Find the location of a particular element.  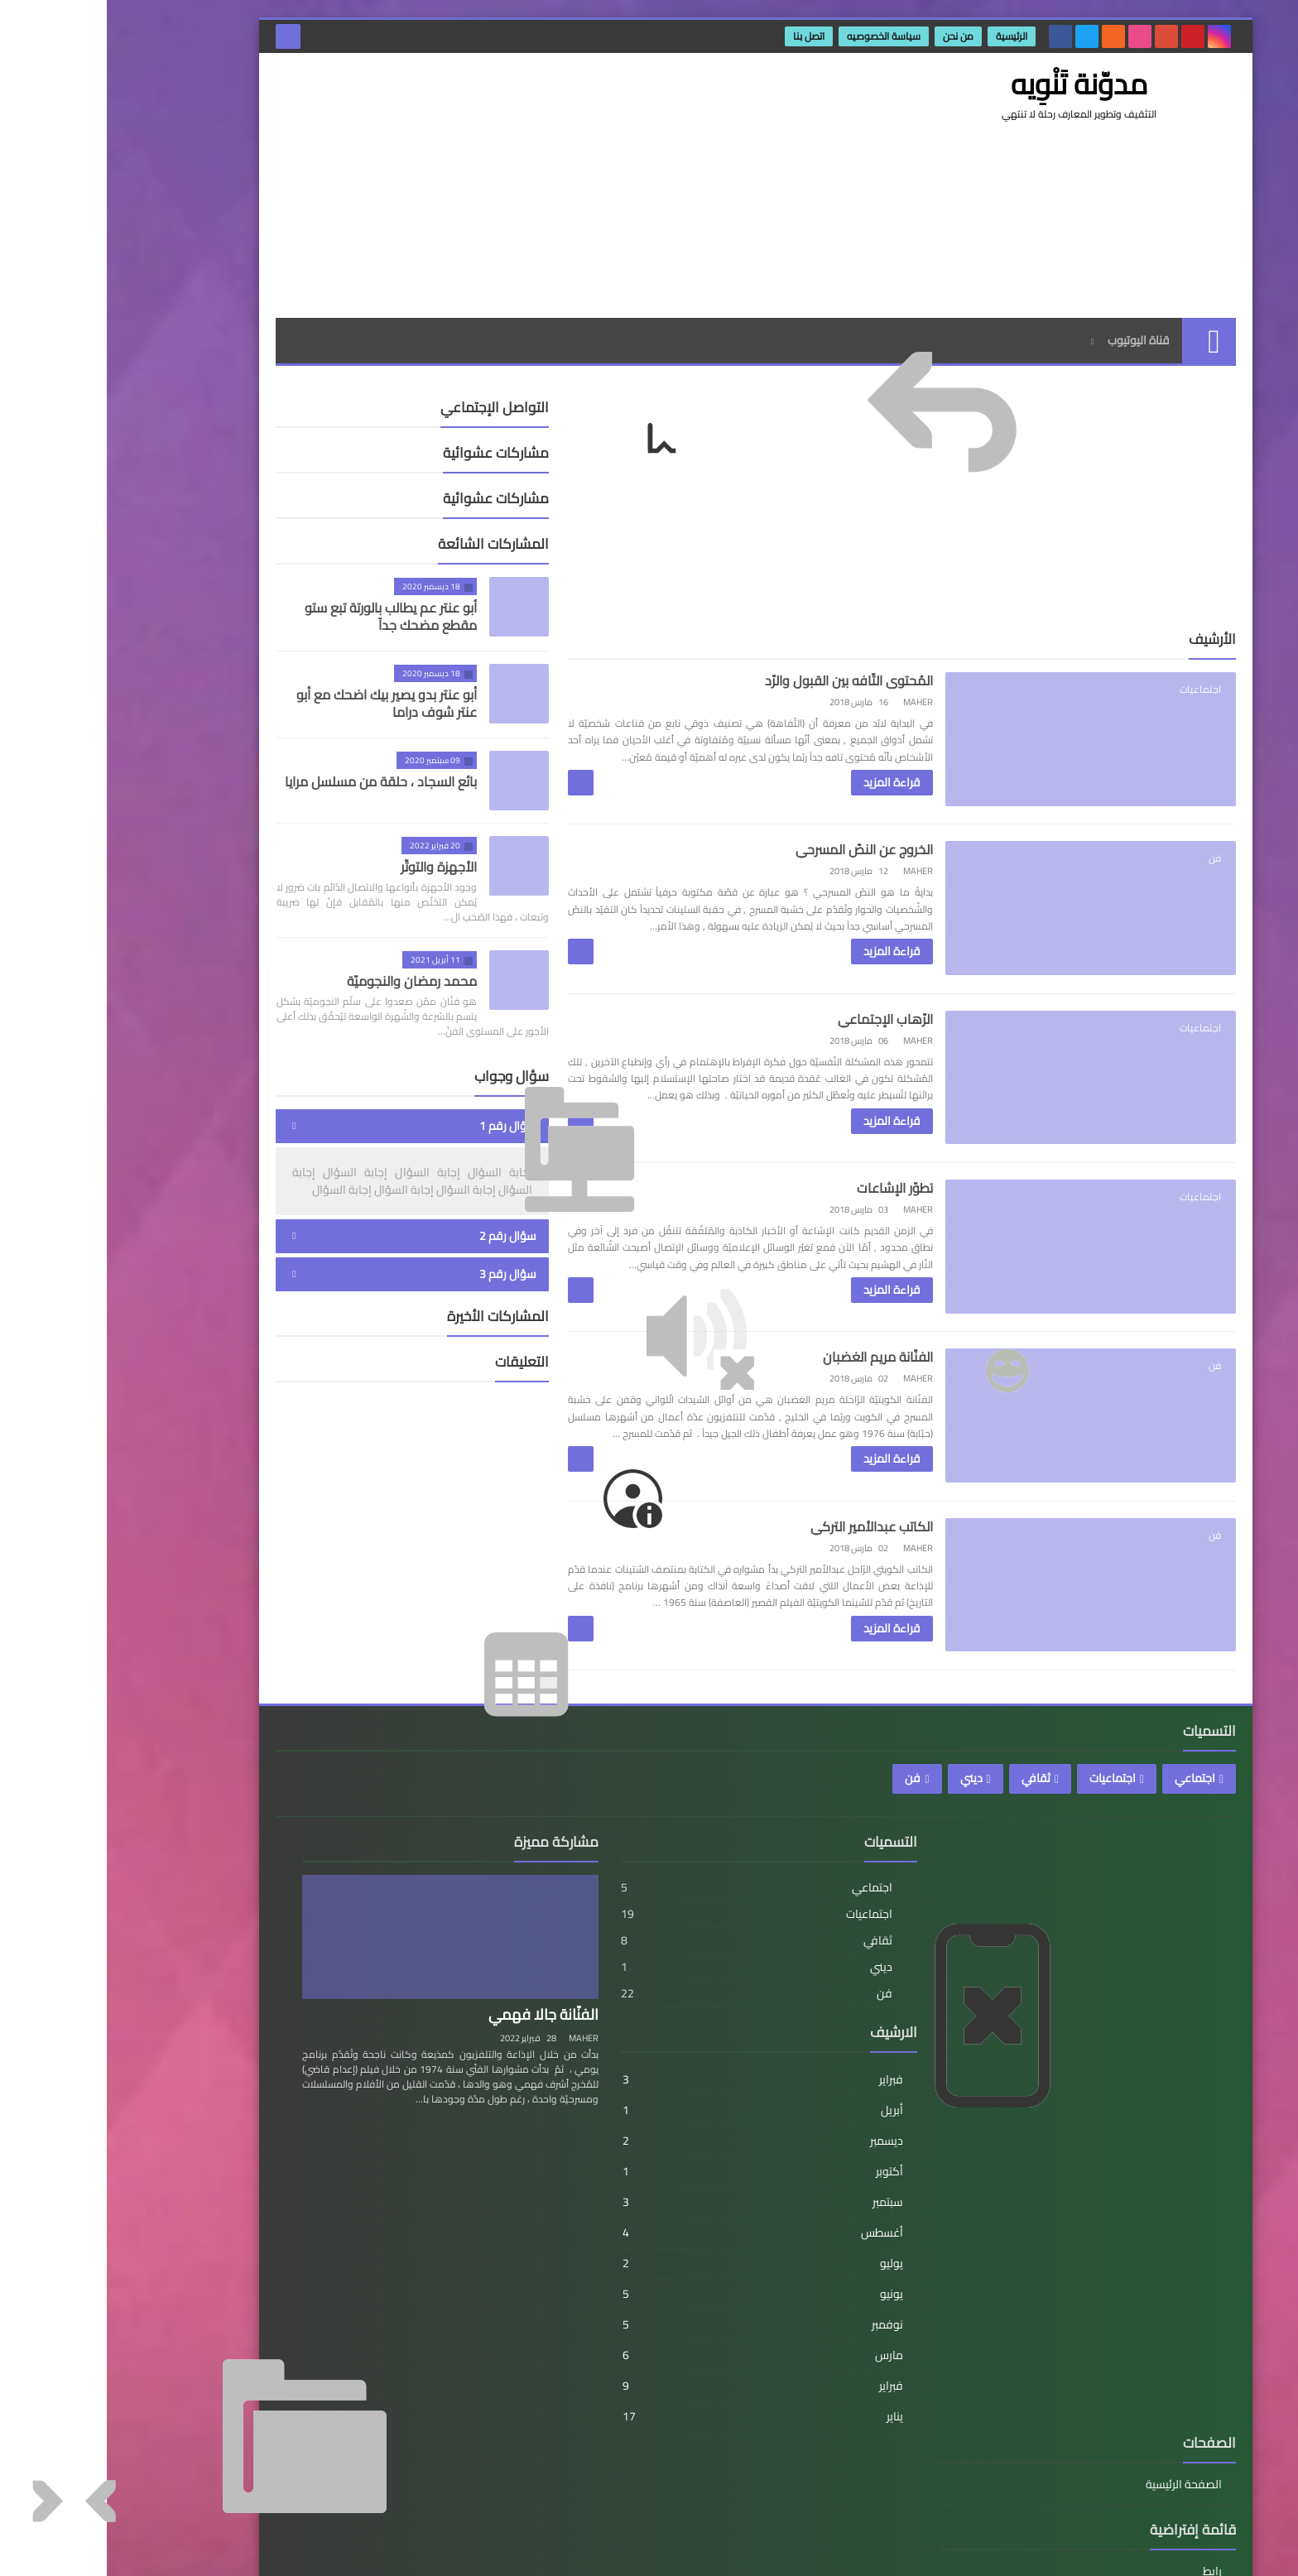

indicates a calendar file type is located at coordinates (529, 1677).